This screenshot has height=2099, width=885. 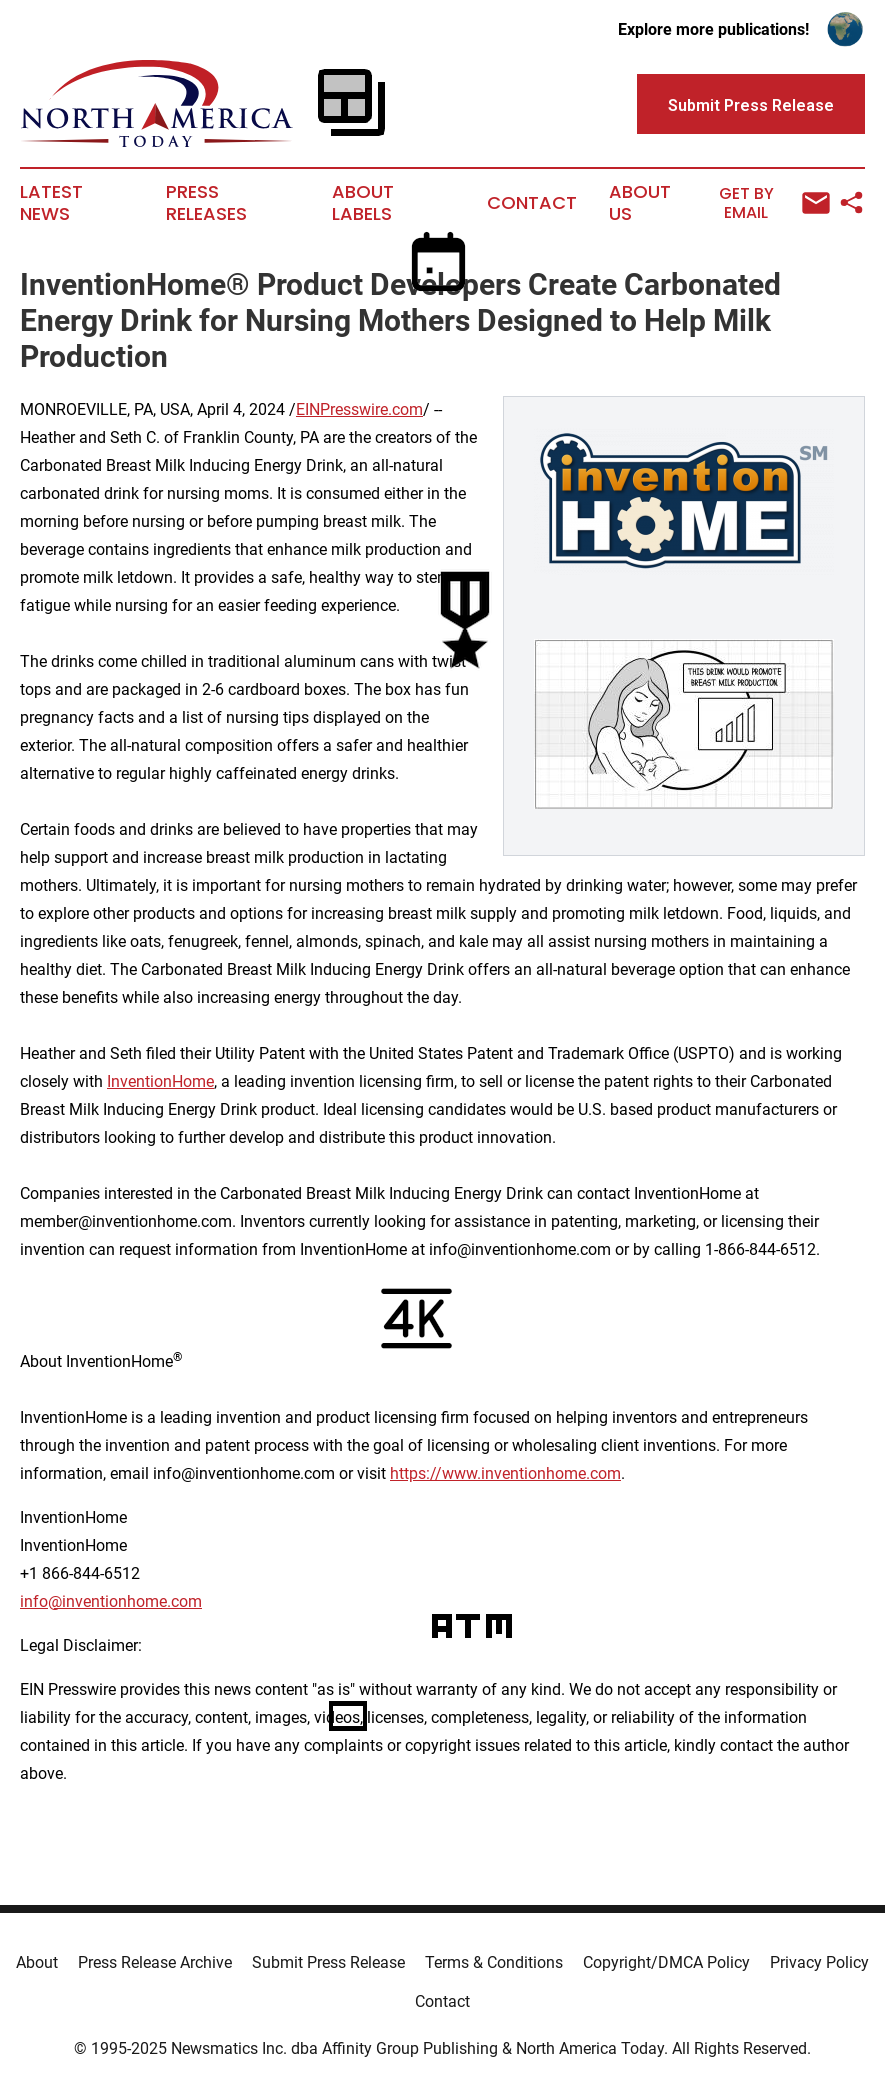 What do you see at coordinates (438, 261) in the screenshot?
I see `view or manage a scheduled event` at bounding box center [438, 261].